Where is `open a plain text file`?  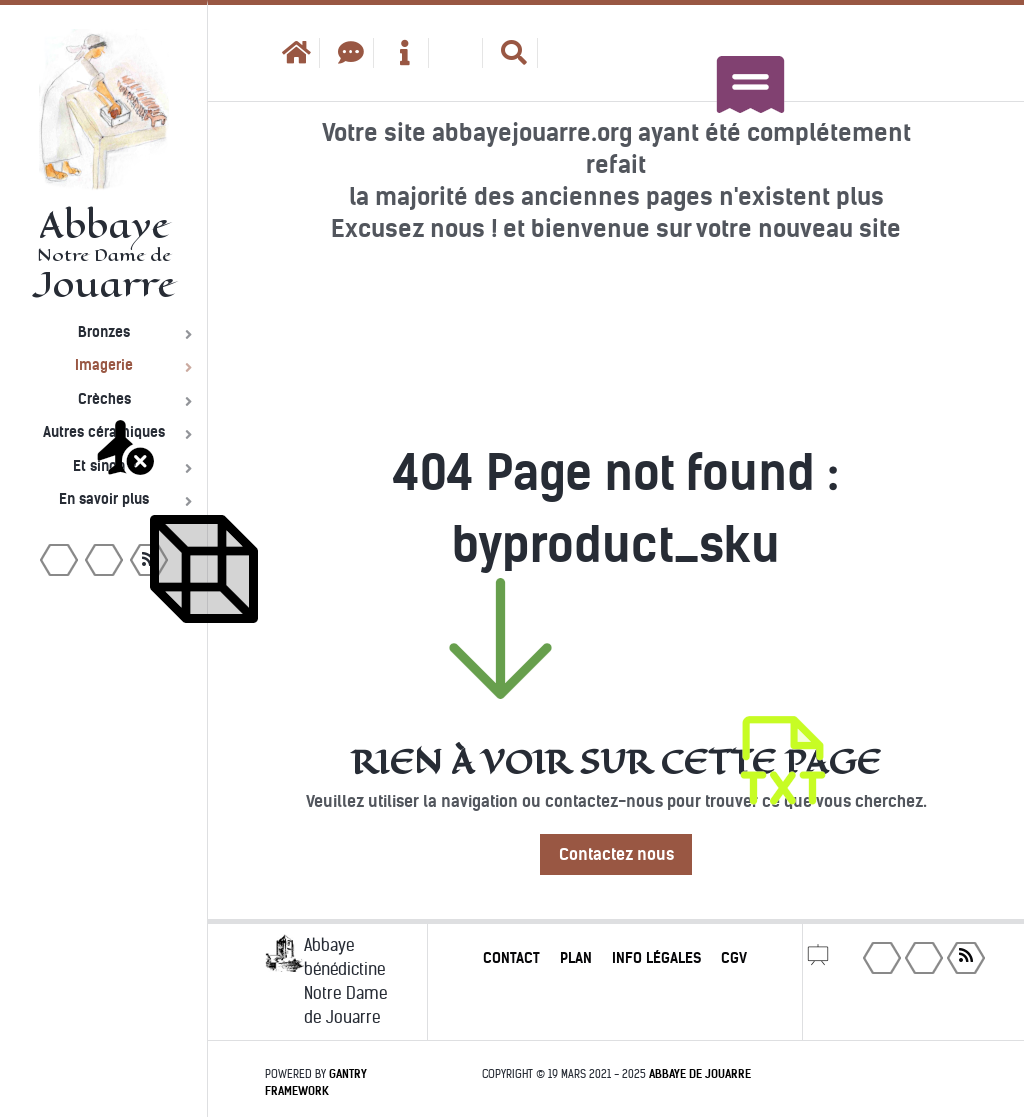
open a plain text file is located at coordinates (783, 764).